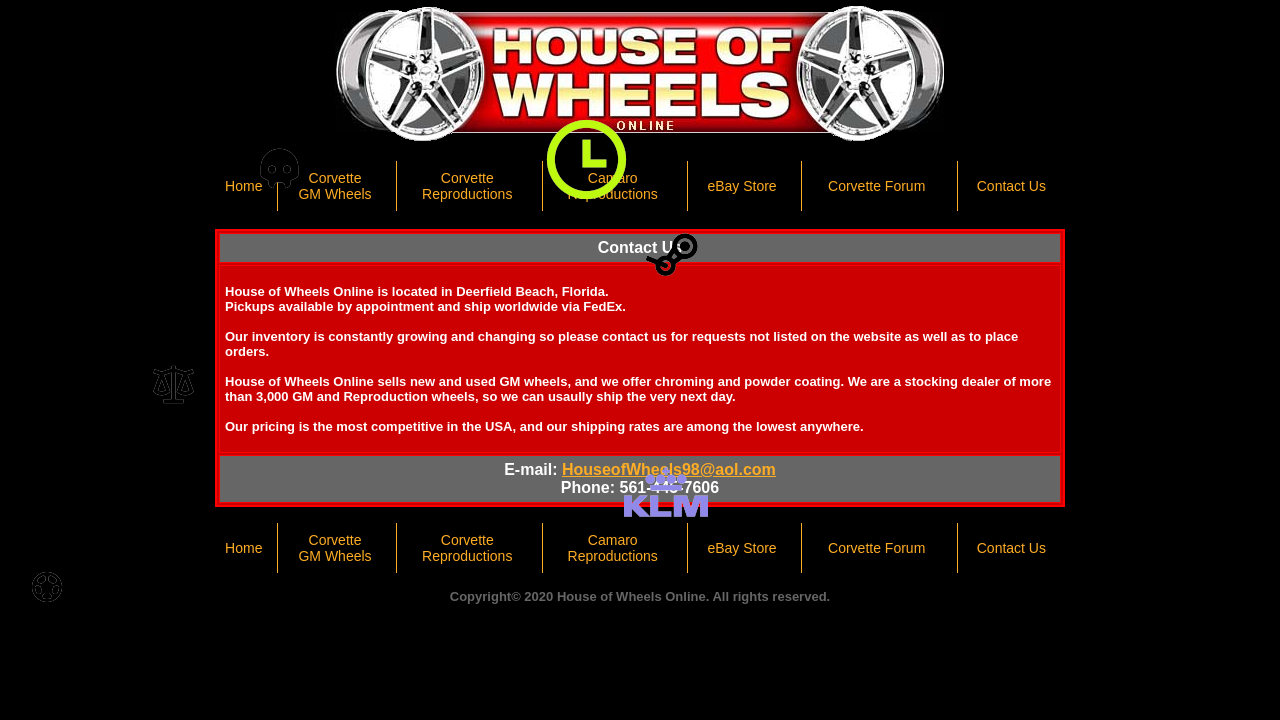 The height and width of the screenshot is (720, 1280). Describe the element at coordinates (586, 159) in the screenshot. I see `view time or clock settings` at that location.